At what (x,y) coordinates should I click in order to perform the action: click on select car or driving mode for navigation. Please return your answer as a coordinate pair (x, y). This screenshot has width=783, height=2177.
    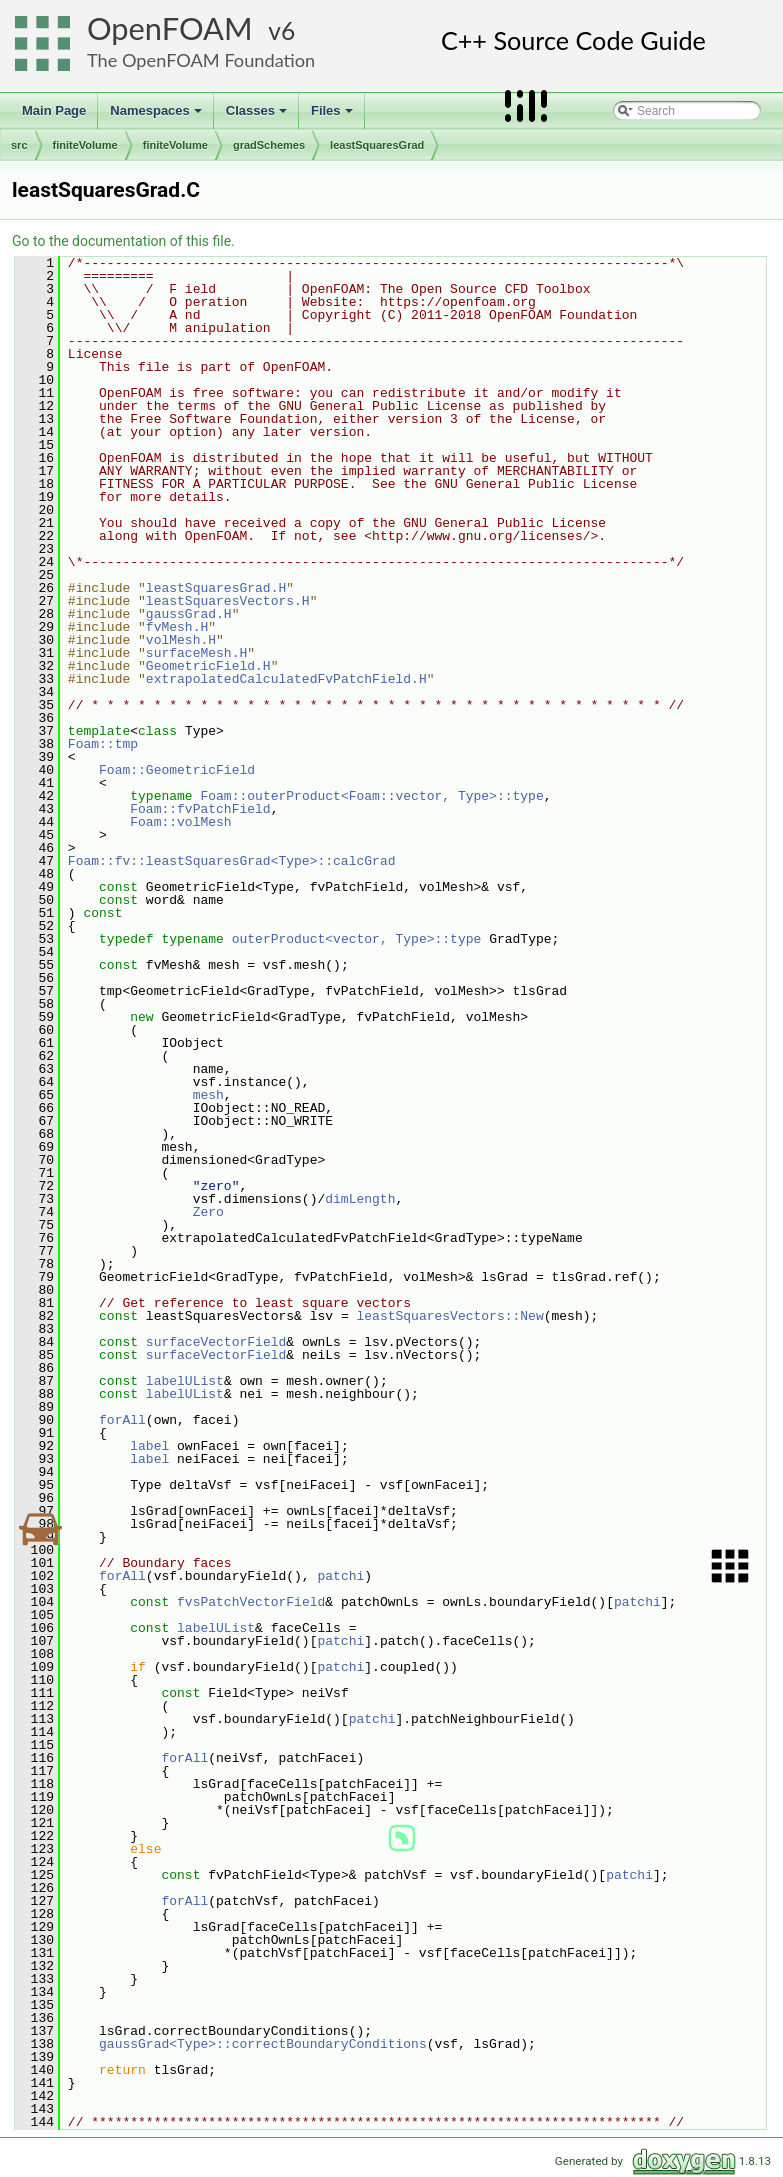
    Looking at the image, I should click on (40, 1527).